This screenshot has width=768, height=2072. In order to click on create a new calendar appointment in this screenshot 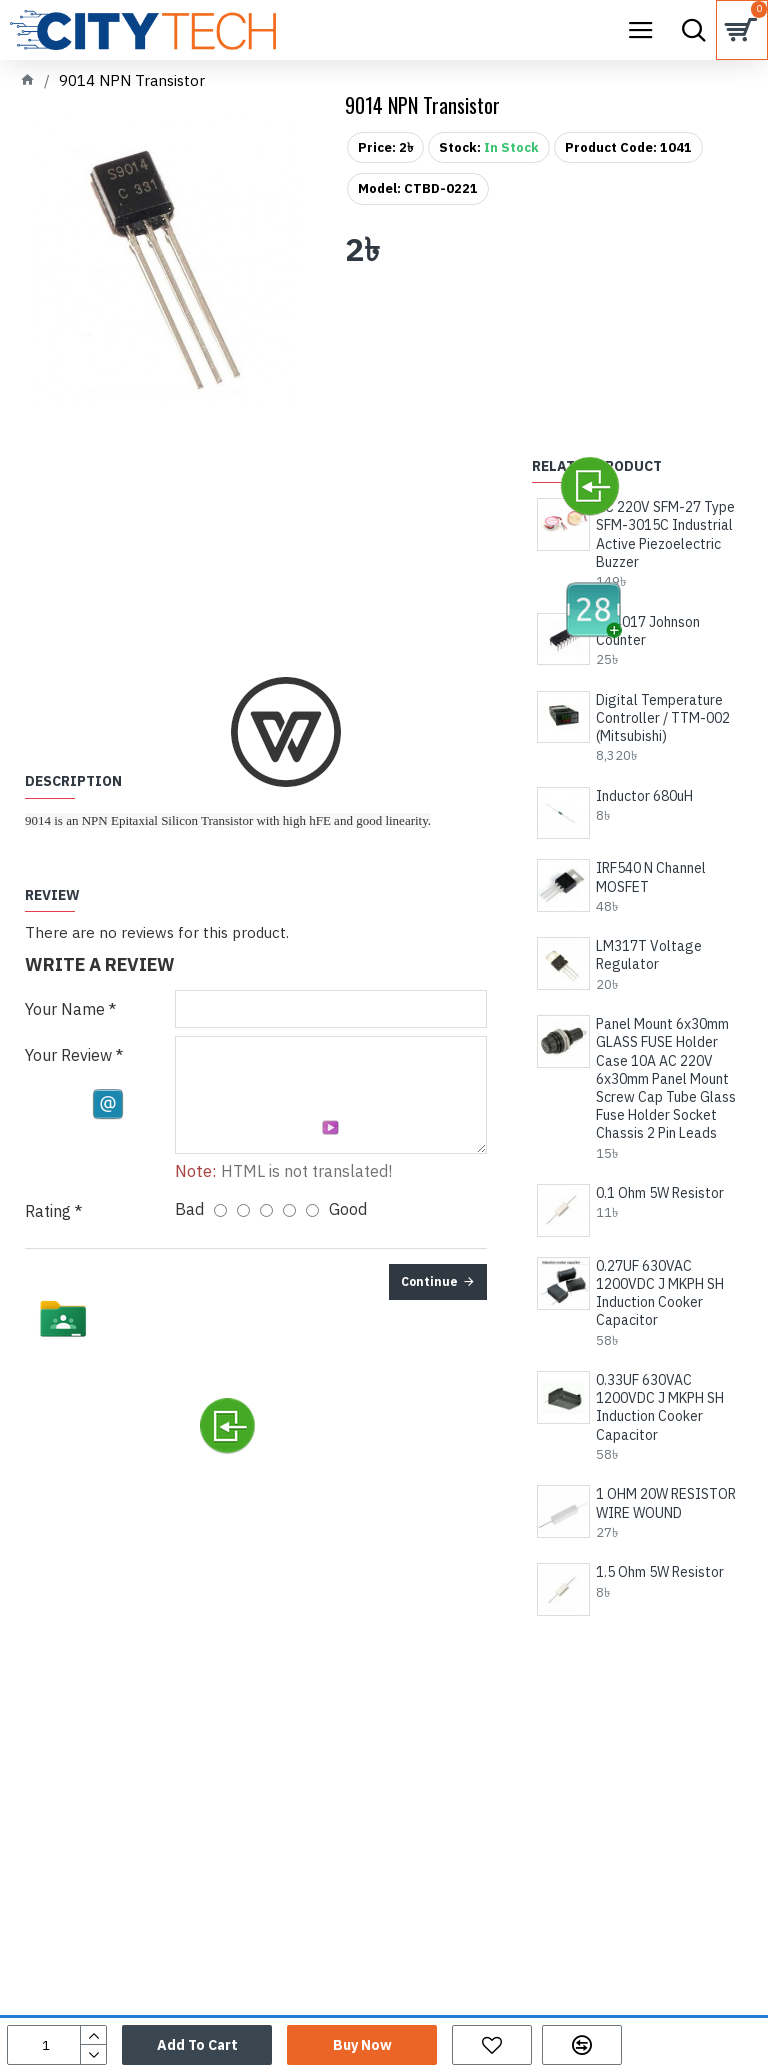, I will do `click(593, 609)`.